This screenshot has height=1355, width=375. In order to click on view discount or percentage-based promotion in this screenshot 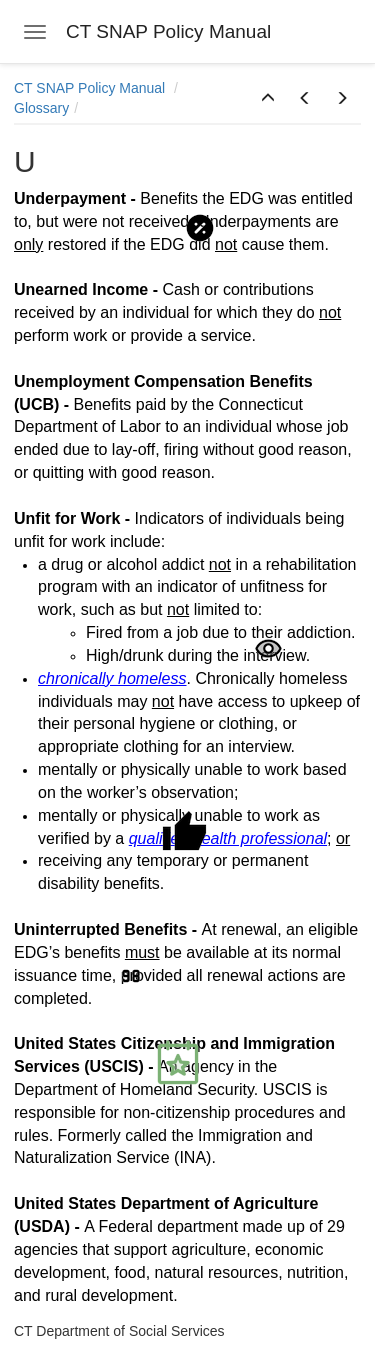, I will do `click(200, 228)`.